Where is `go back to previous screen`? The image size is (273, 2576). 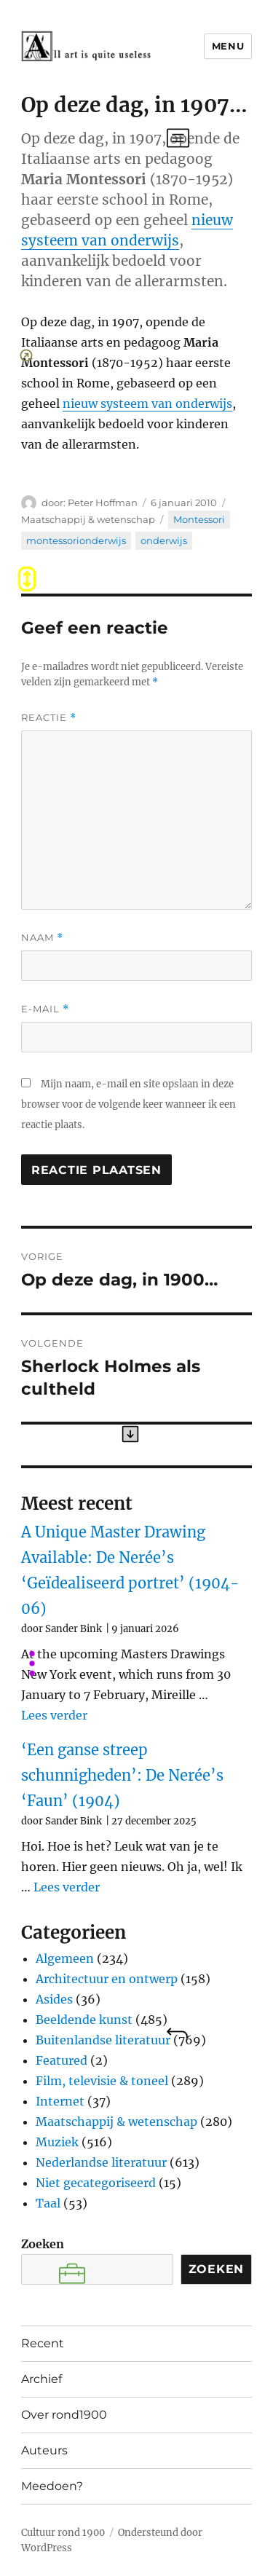 go back to previous screen is located at coordinates (177, 2033).